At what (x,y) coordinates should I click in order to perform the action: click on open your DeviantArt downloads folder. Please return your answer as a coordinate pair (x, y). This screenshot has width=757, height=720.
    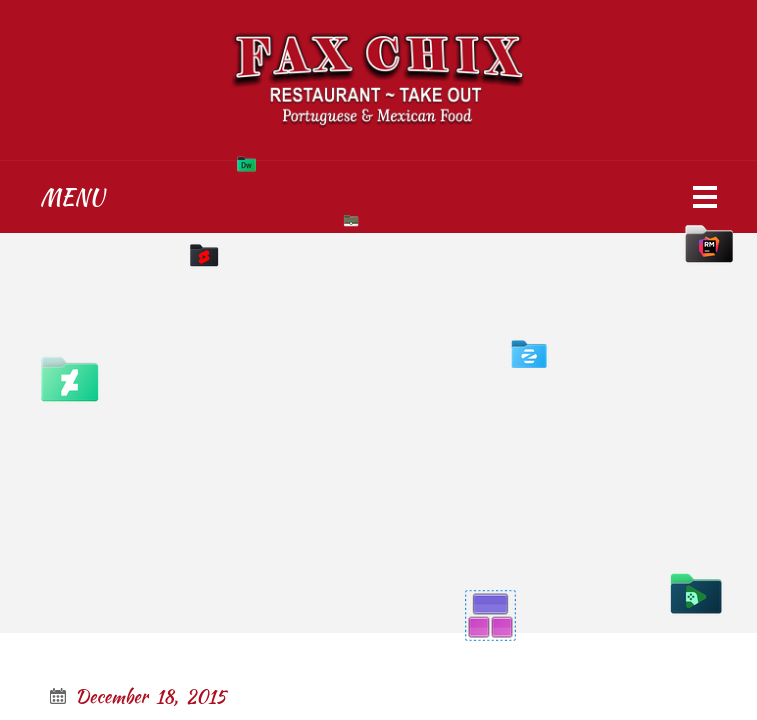
    Looking at the image, I should click on (69, 380).